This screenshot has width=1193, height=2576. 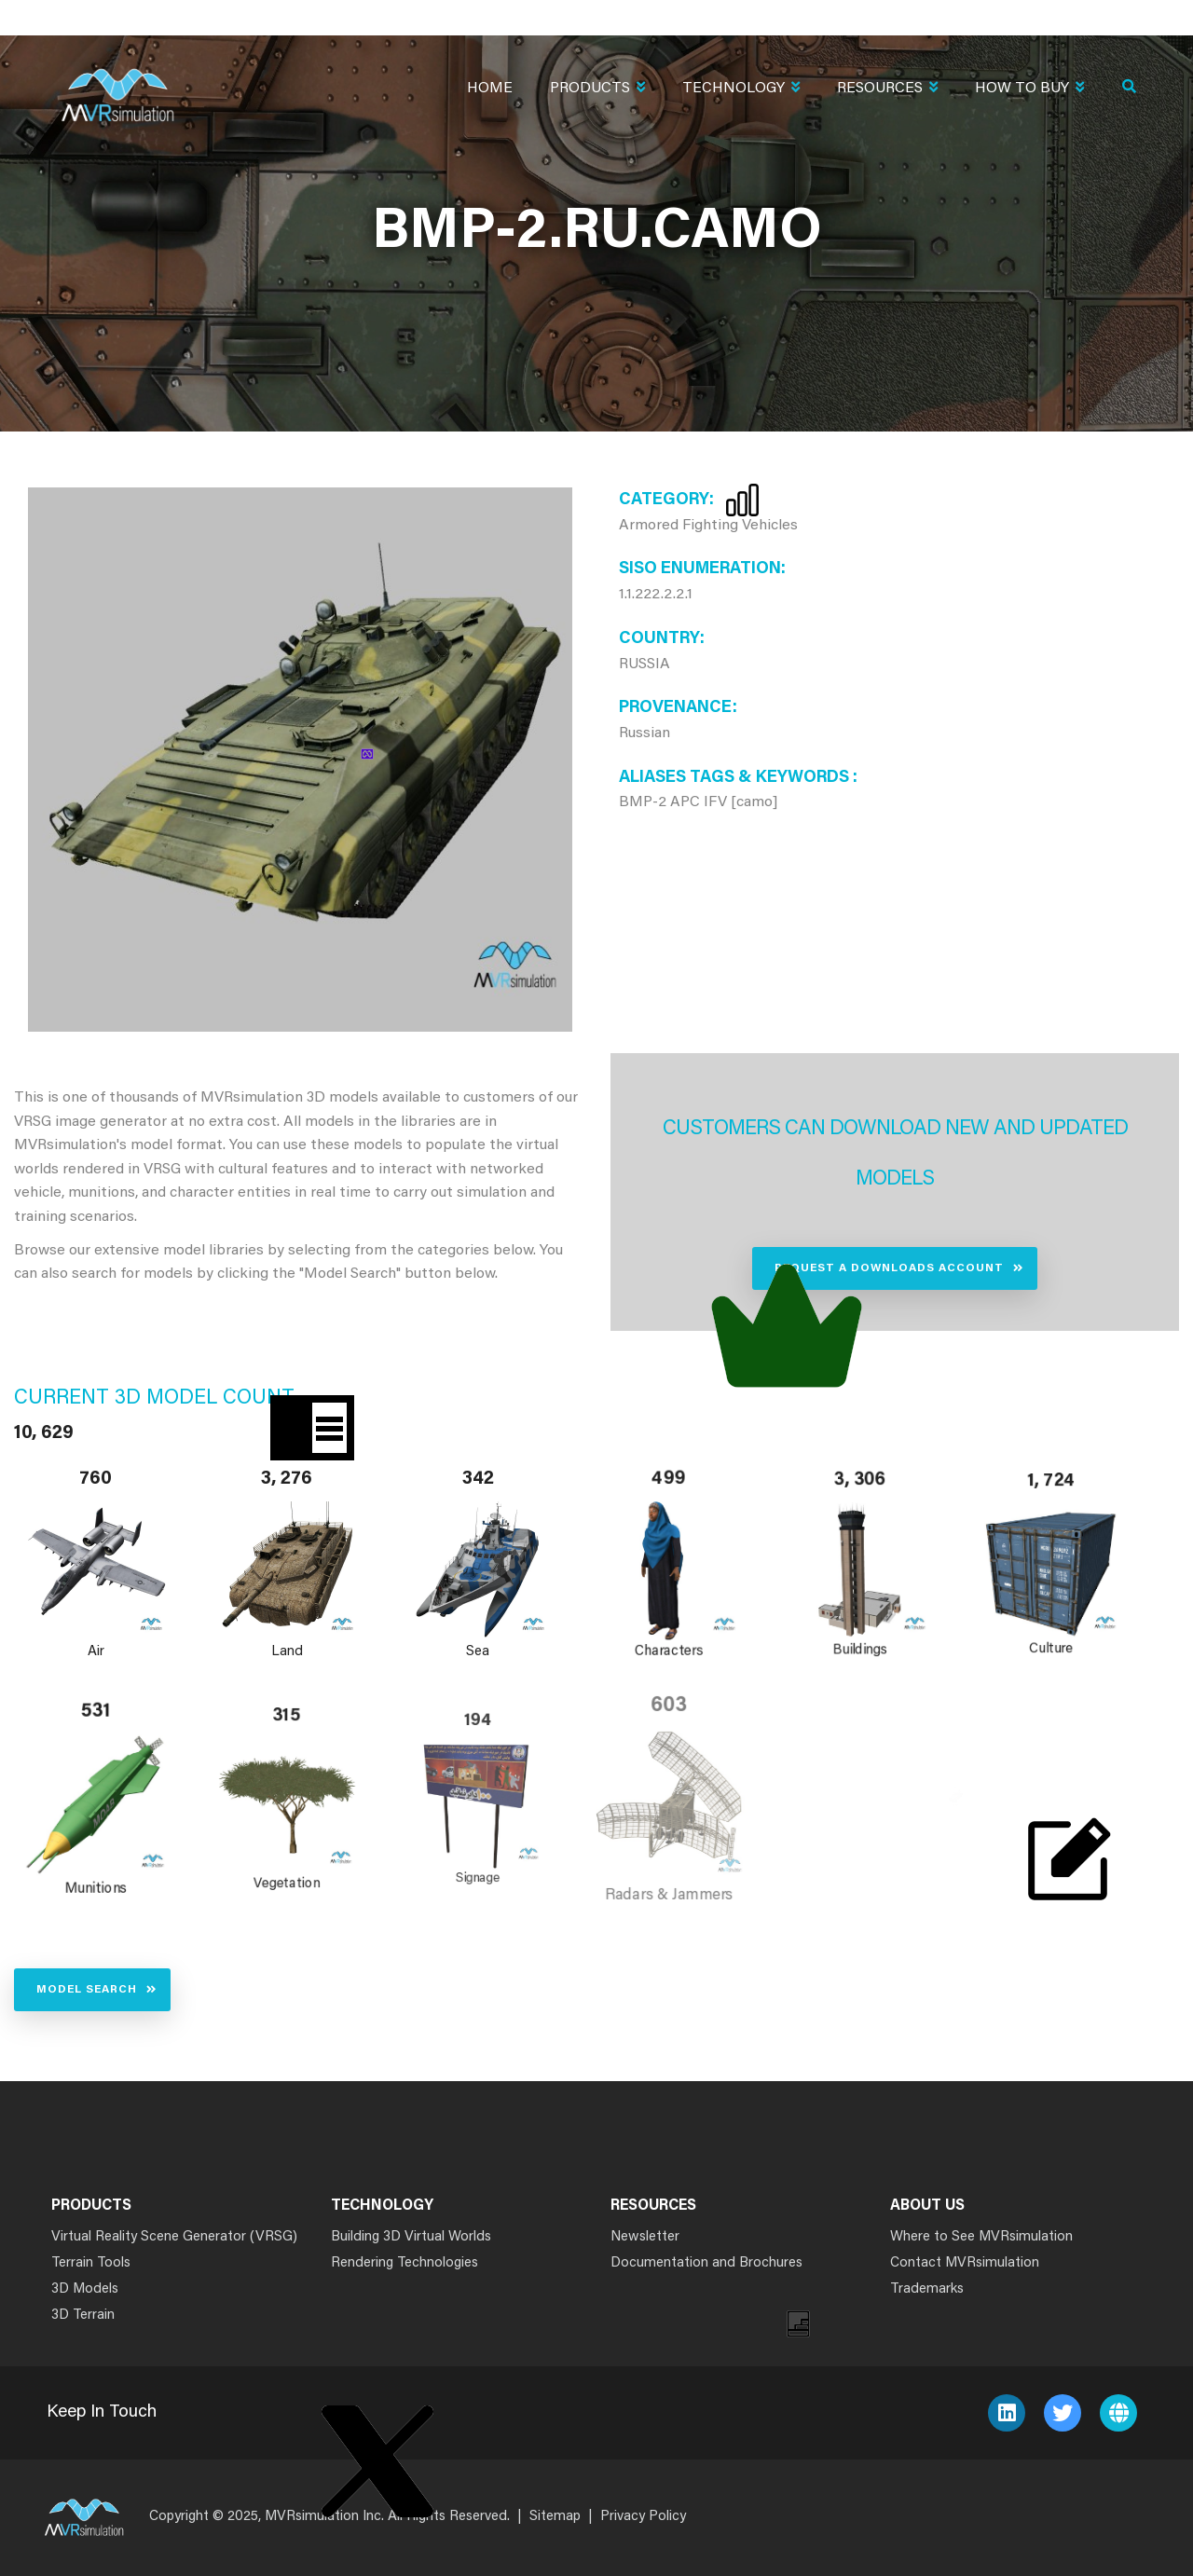 I want to click on switch to reader mode for distraction-free reading, so click(x=312, y=1426).